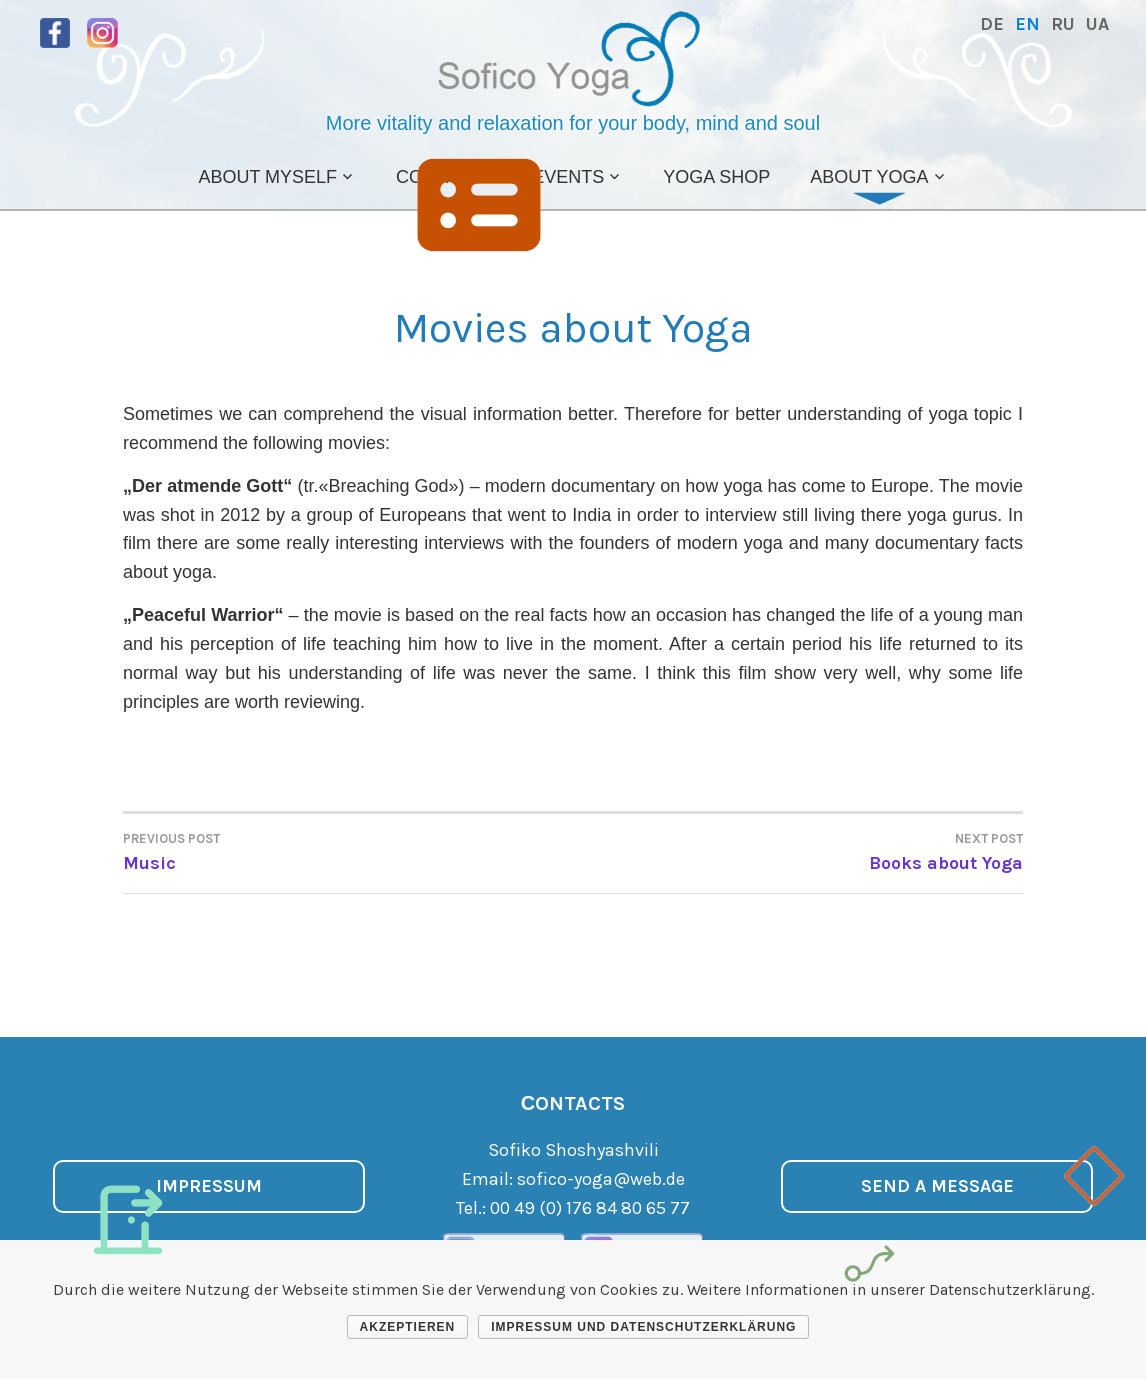  What do you see at coordinates (479, 205) in the screenshot?
I see `view list or menu items` at bounding box center [479, 205].